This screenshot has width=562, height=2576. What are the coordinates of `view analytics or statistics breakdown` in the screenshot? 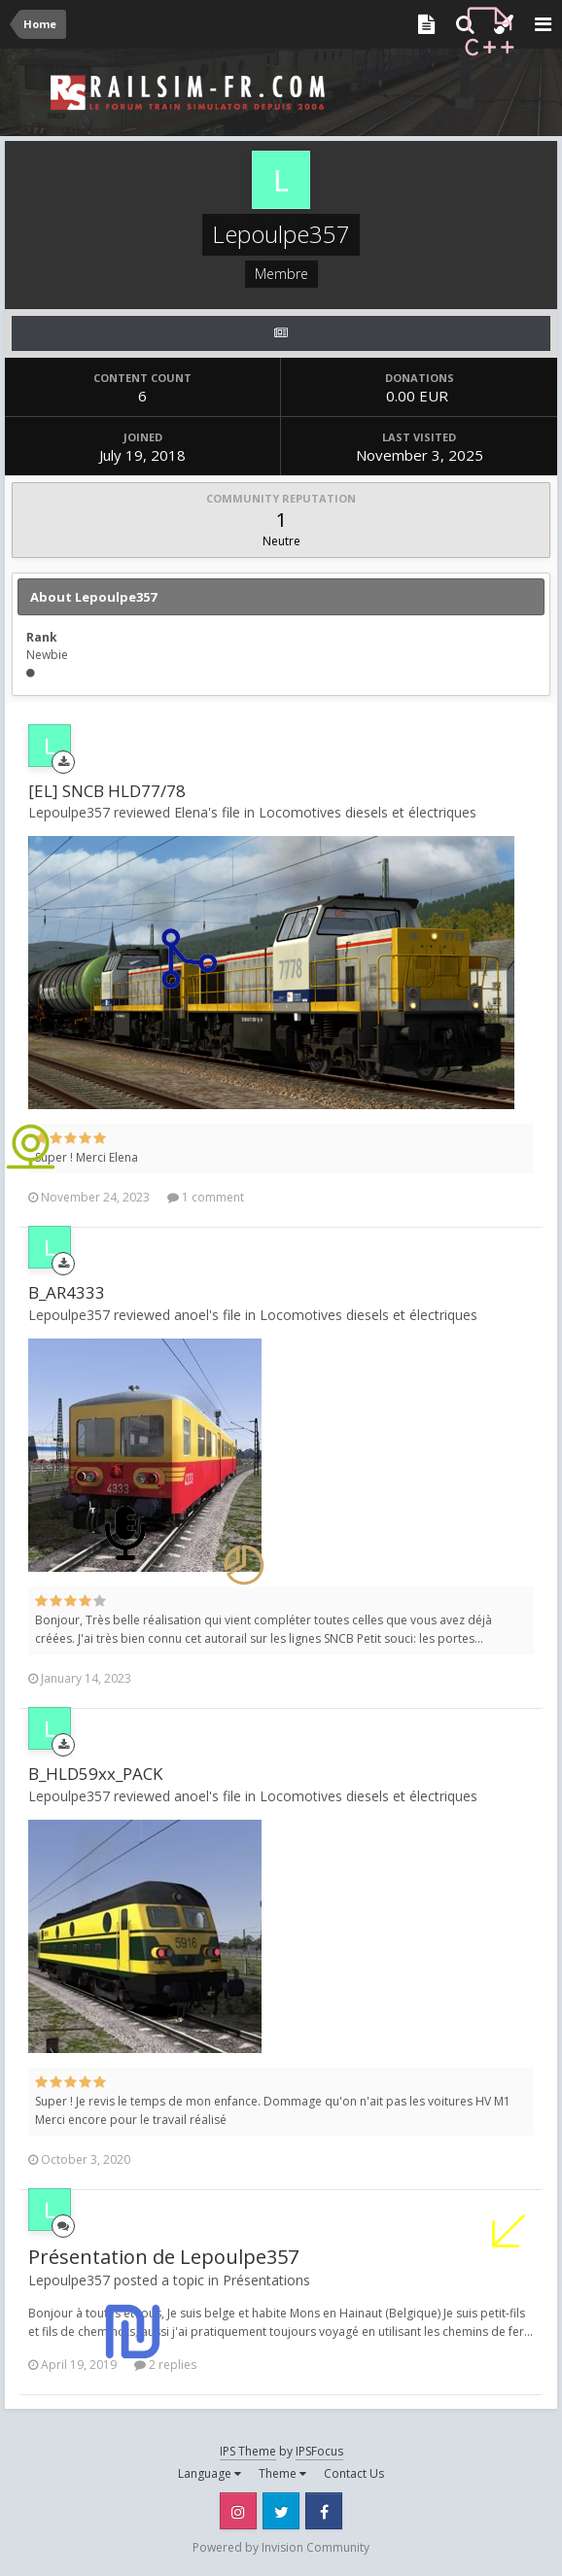 It's located at (244, 1565).